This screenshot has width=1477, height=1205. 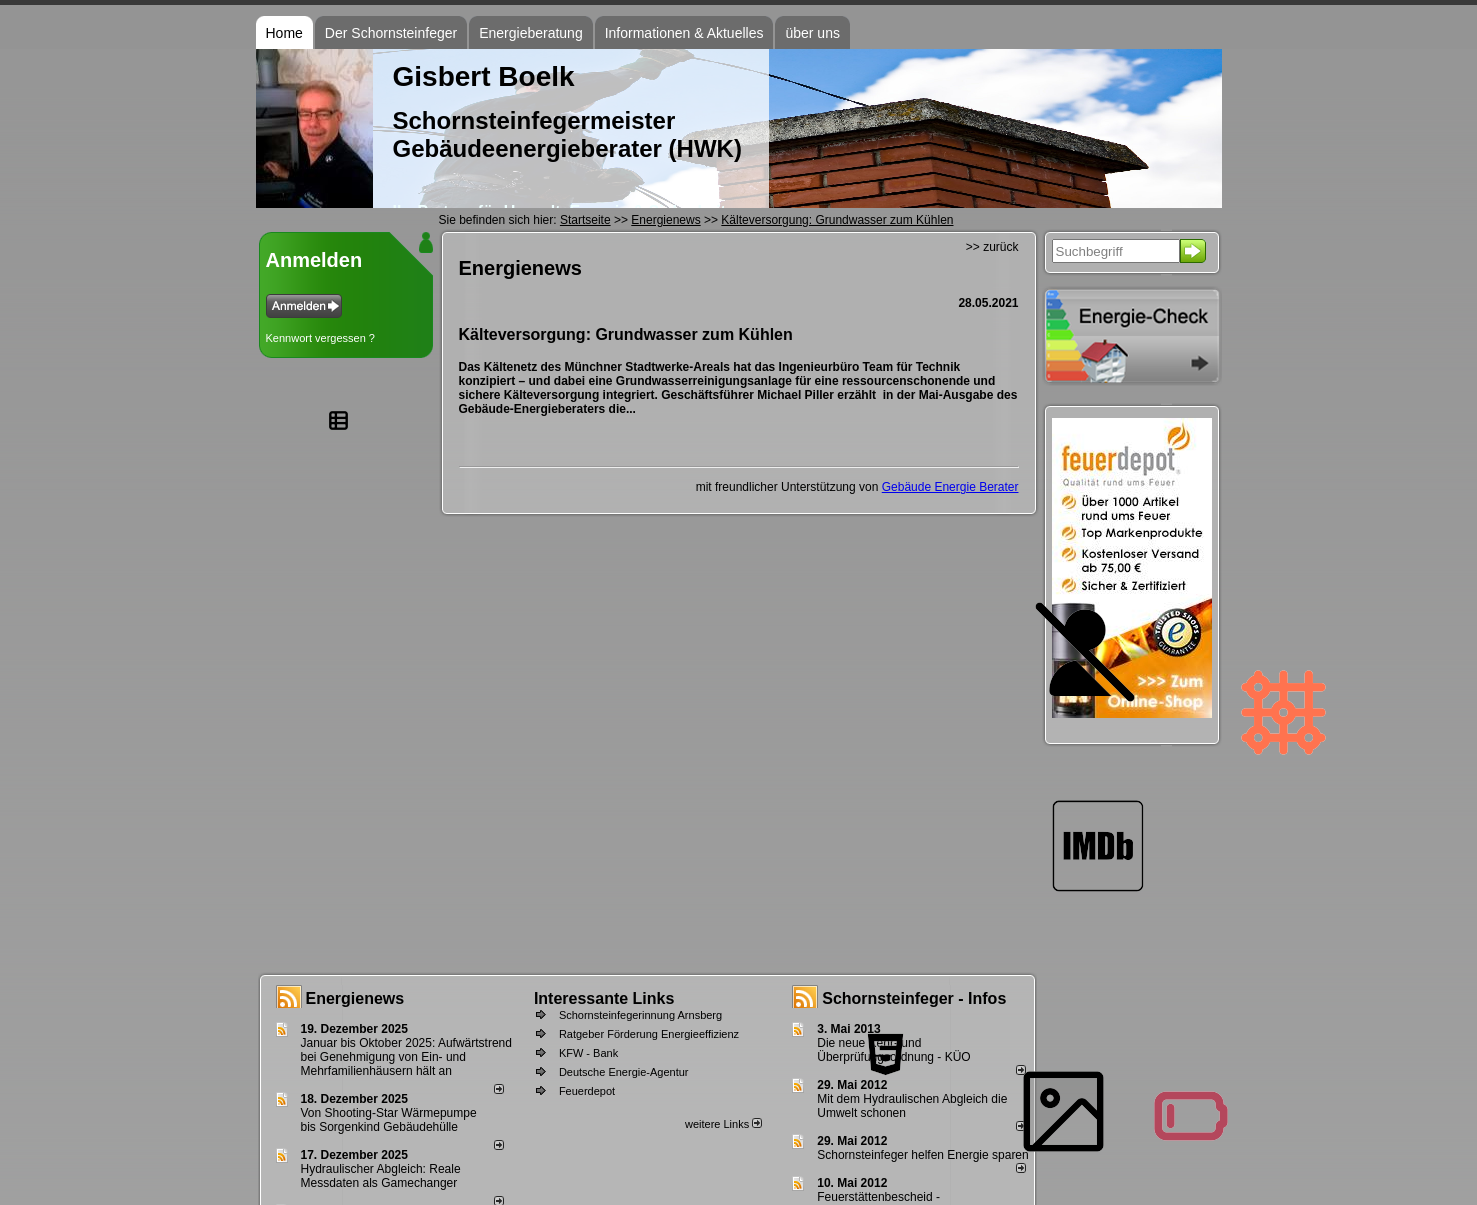 I want to click on view image or photo, so click(x=1063, y=1111).